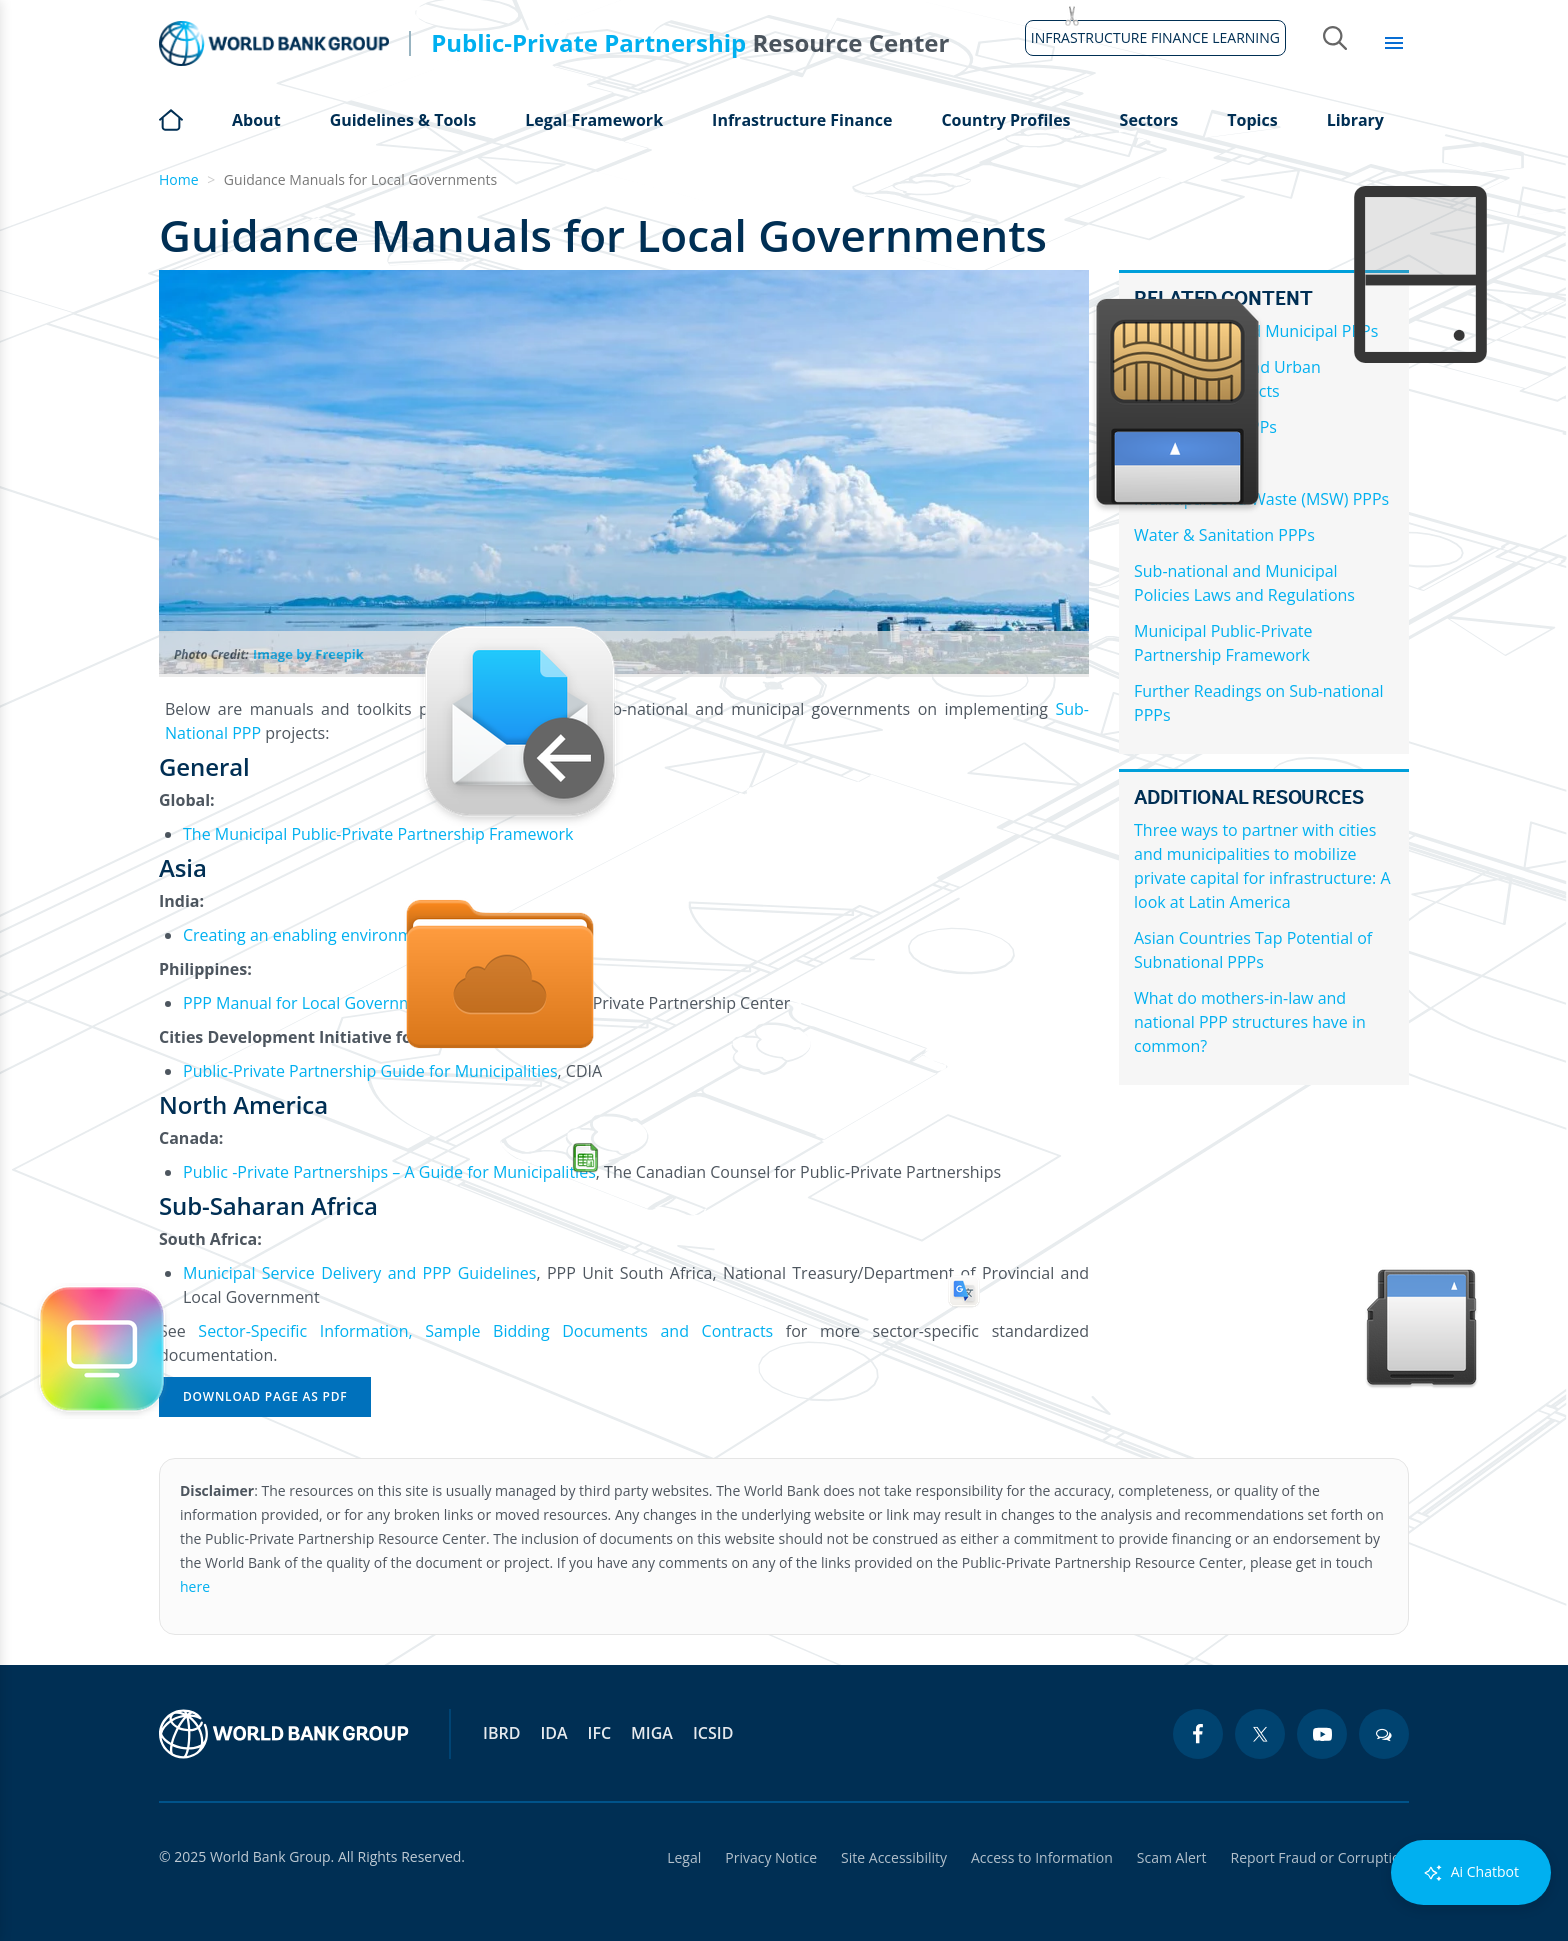  I want to click on access removable storage device, so click(1177, 403).